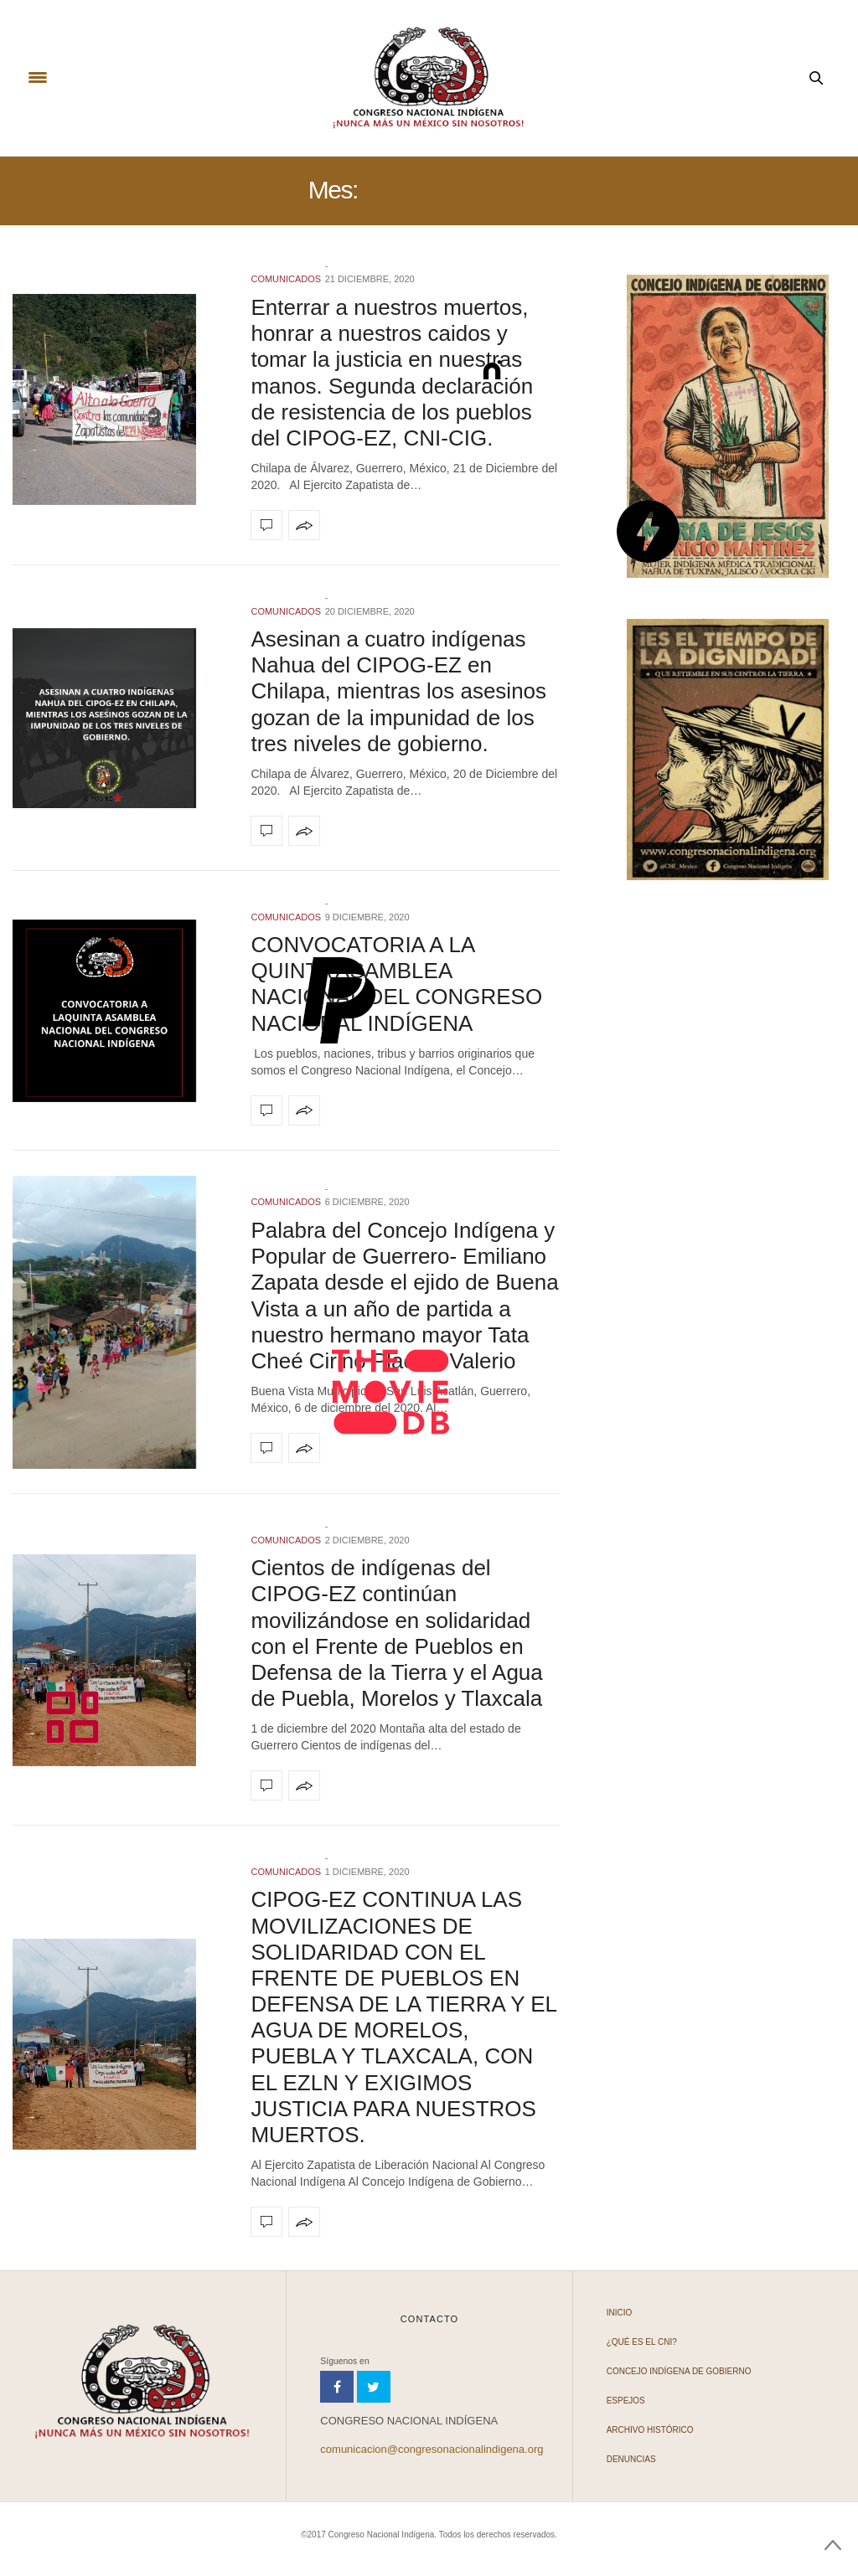 The image size is (858, 2576). What do you see at coordinates (390, 1392) in the screenshot?
I see `visit The Movie Database (TMDB) website` at bounding box center [390, 1392].